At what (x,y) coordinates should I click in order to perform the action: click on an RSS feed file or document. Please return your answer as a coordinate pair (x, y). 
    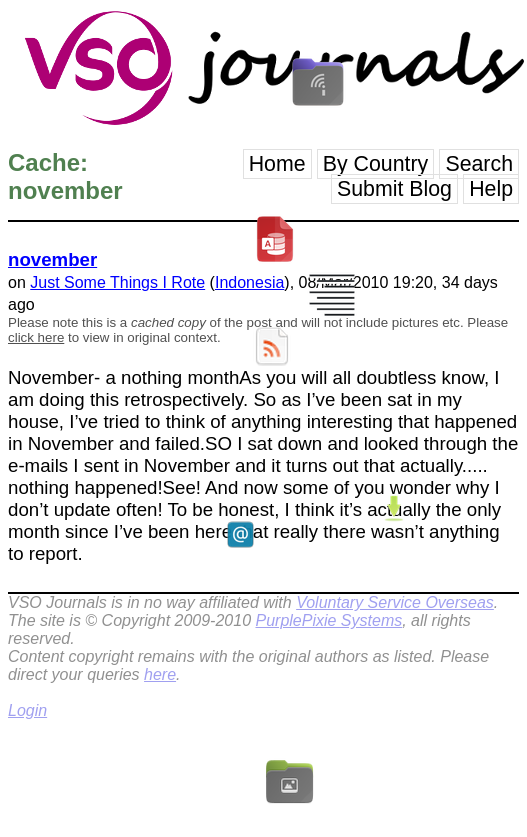
    Looking at the image, I should click on (272, 346).